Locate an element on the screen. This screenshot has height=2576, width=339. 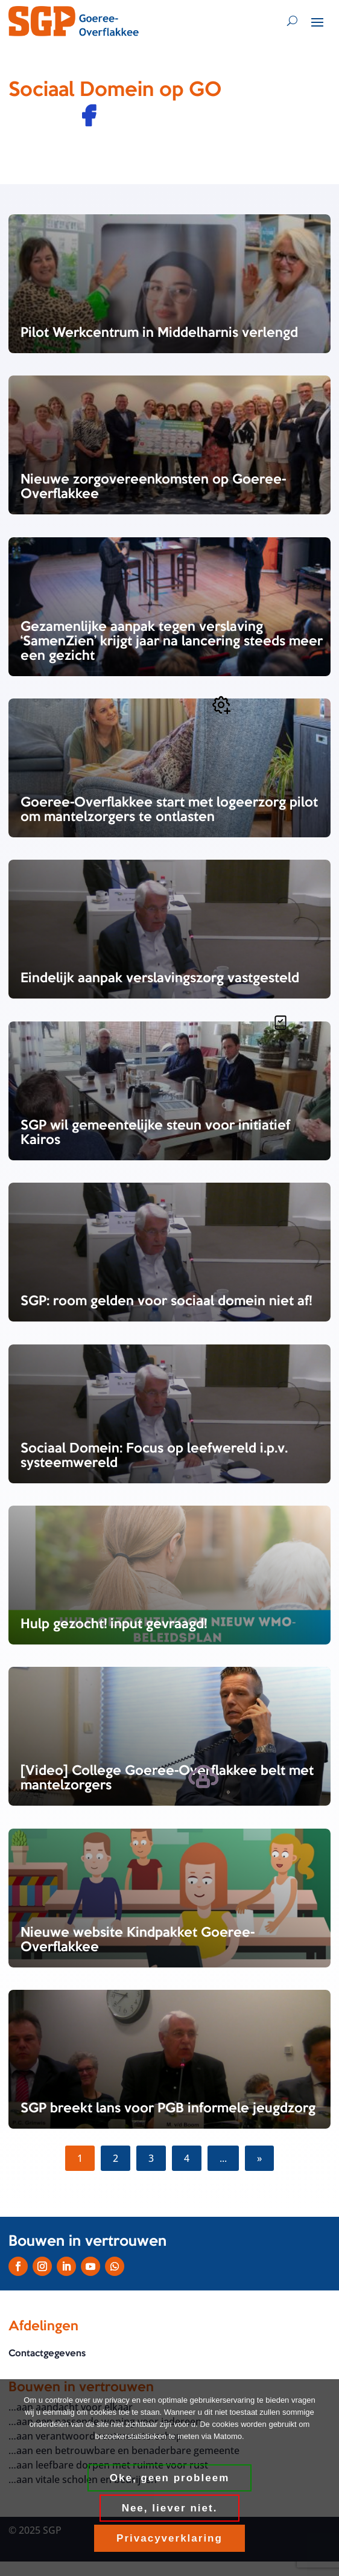
add new settings or preferences is located at coordinates (221, 705).